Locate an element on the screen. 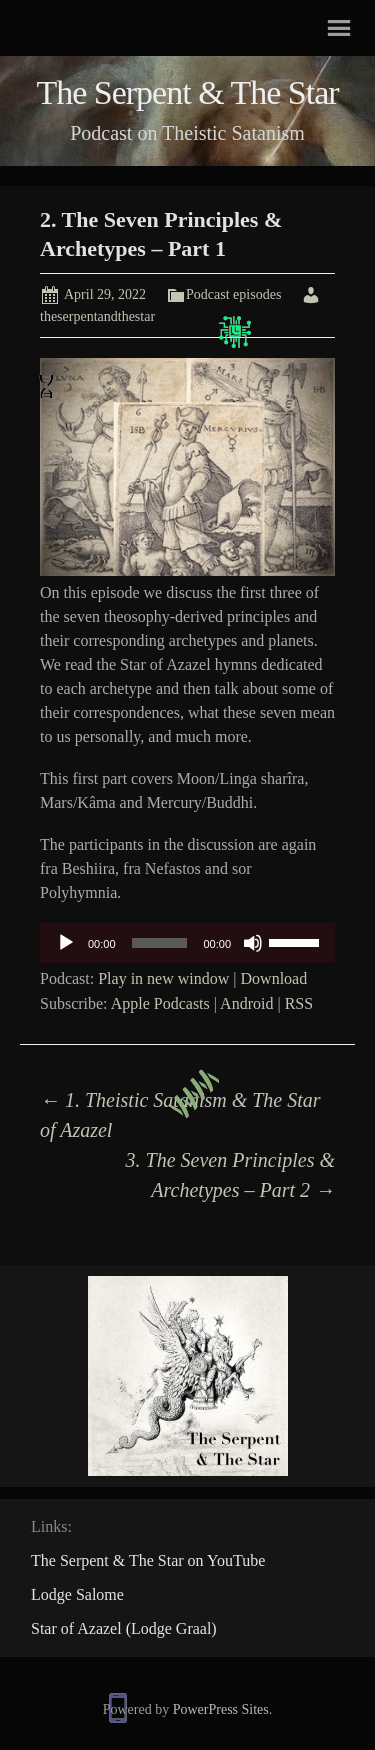  access genetic or DNA-related features is located at coordinates (46, 386).